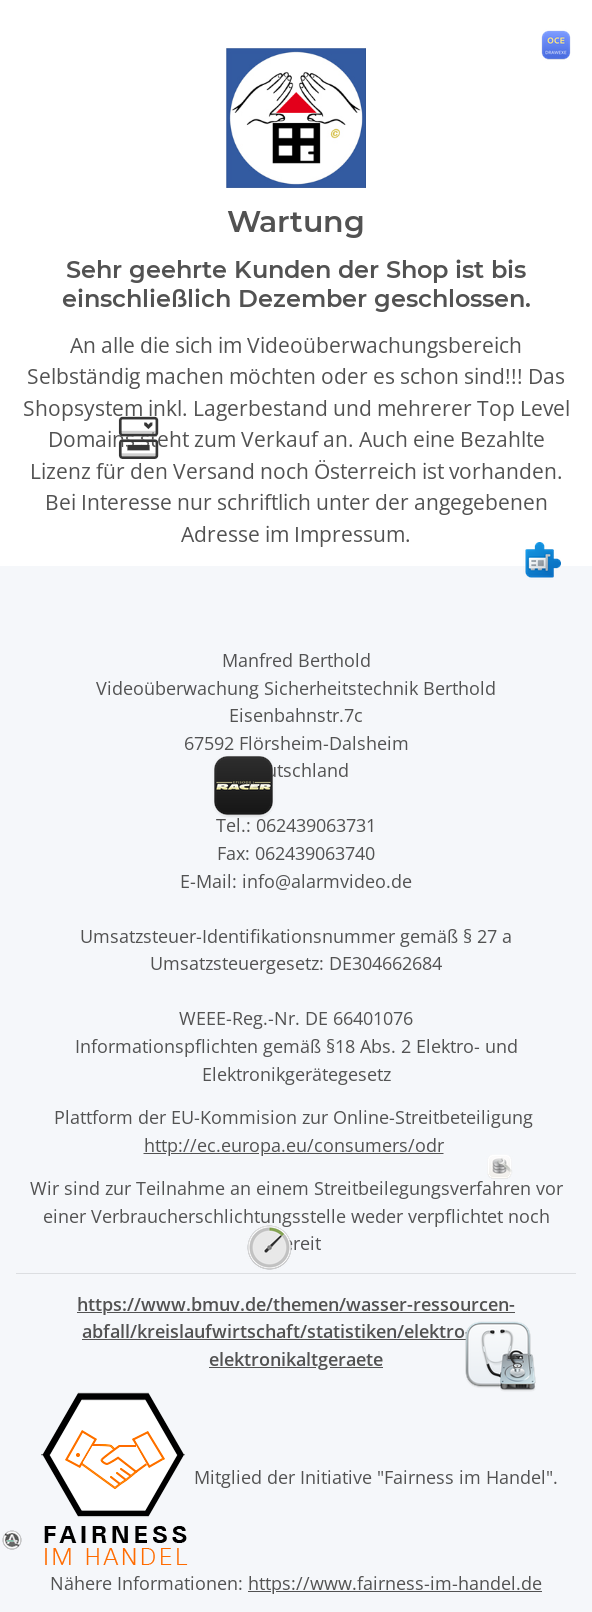 The height and width of the screenshot is (1612, 592). Describe the element at coordinates (499, 1166) in the screenshot. I see `open database administration settings` at that location.